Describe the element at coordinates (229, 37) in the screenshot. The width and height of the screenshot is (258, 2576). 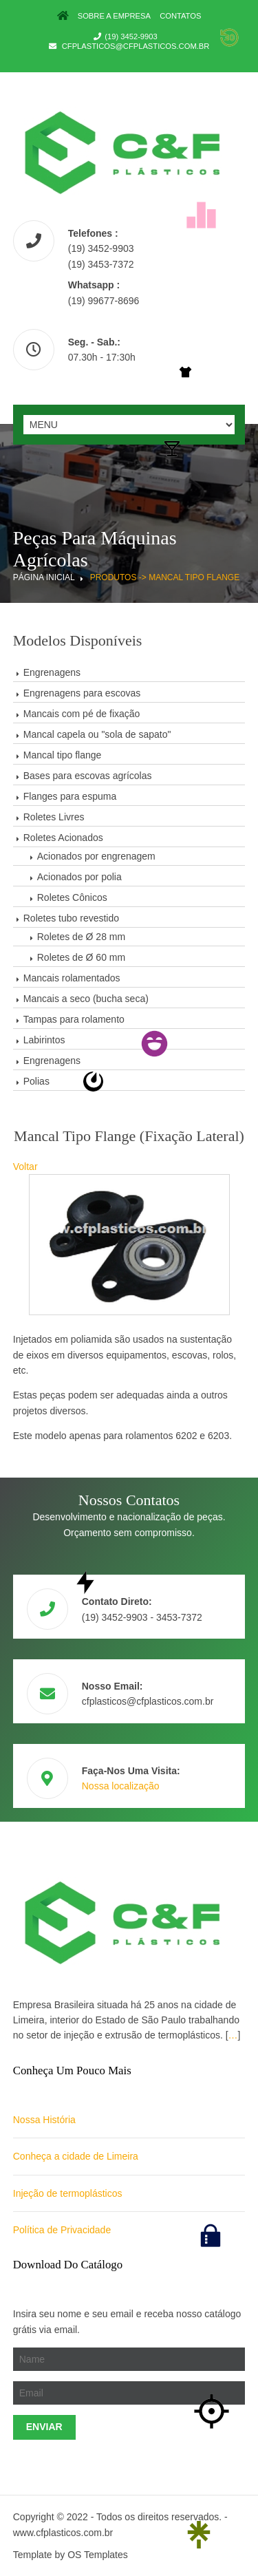
I see `rewind 30 seconds` at that location.